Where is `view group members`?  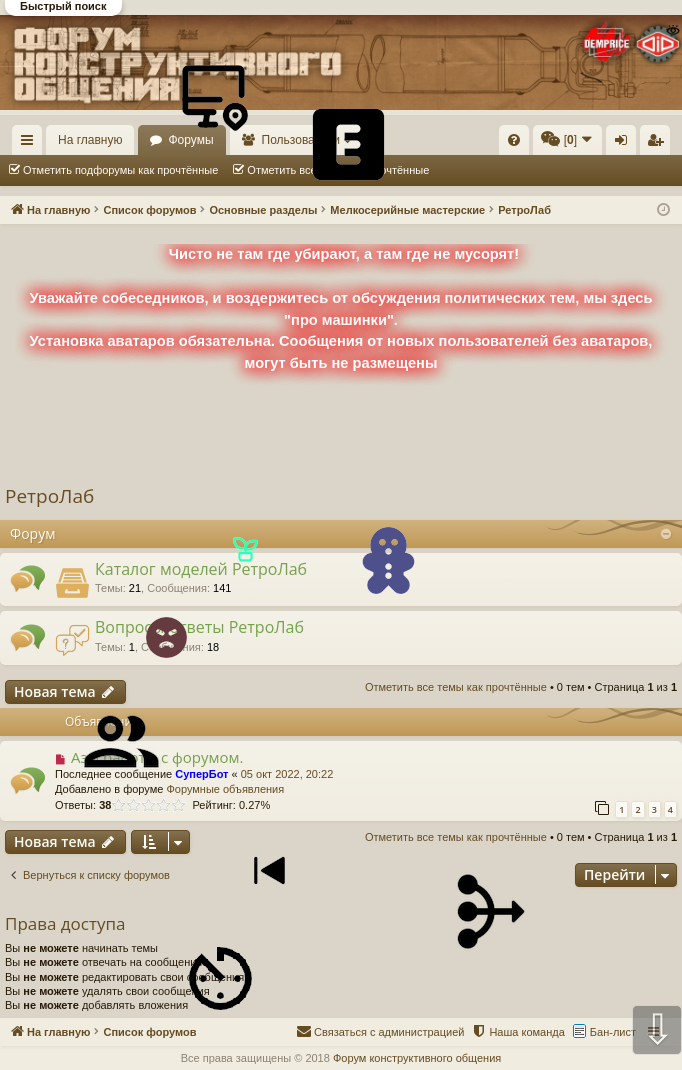 view group members is located at coordinates (121, 741).